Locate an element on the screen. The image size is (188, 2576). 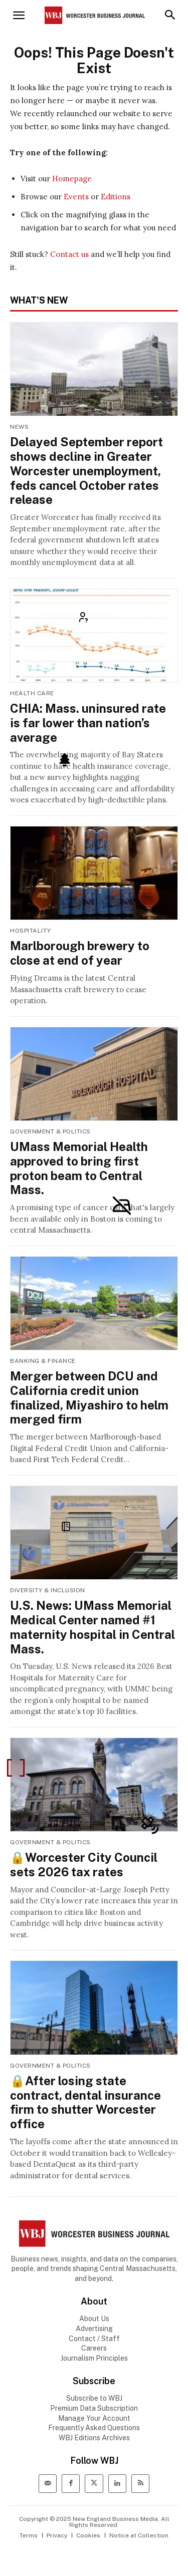
open your notebook or notes is located at coordinates (66, 1526).